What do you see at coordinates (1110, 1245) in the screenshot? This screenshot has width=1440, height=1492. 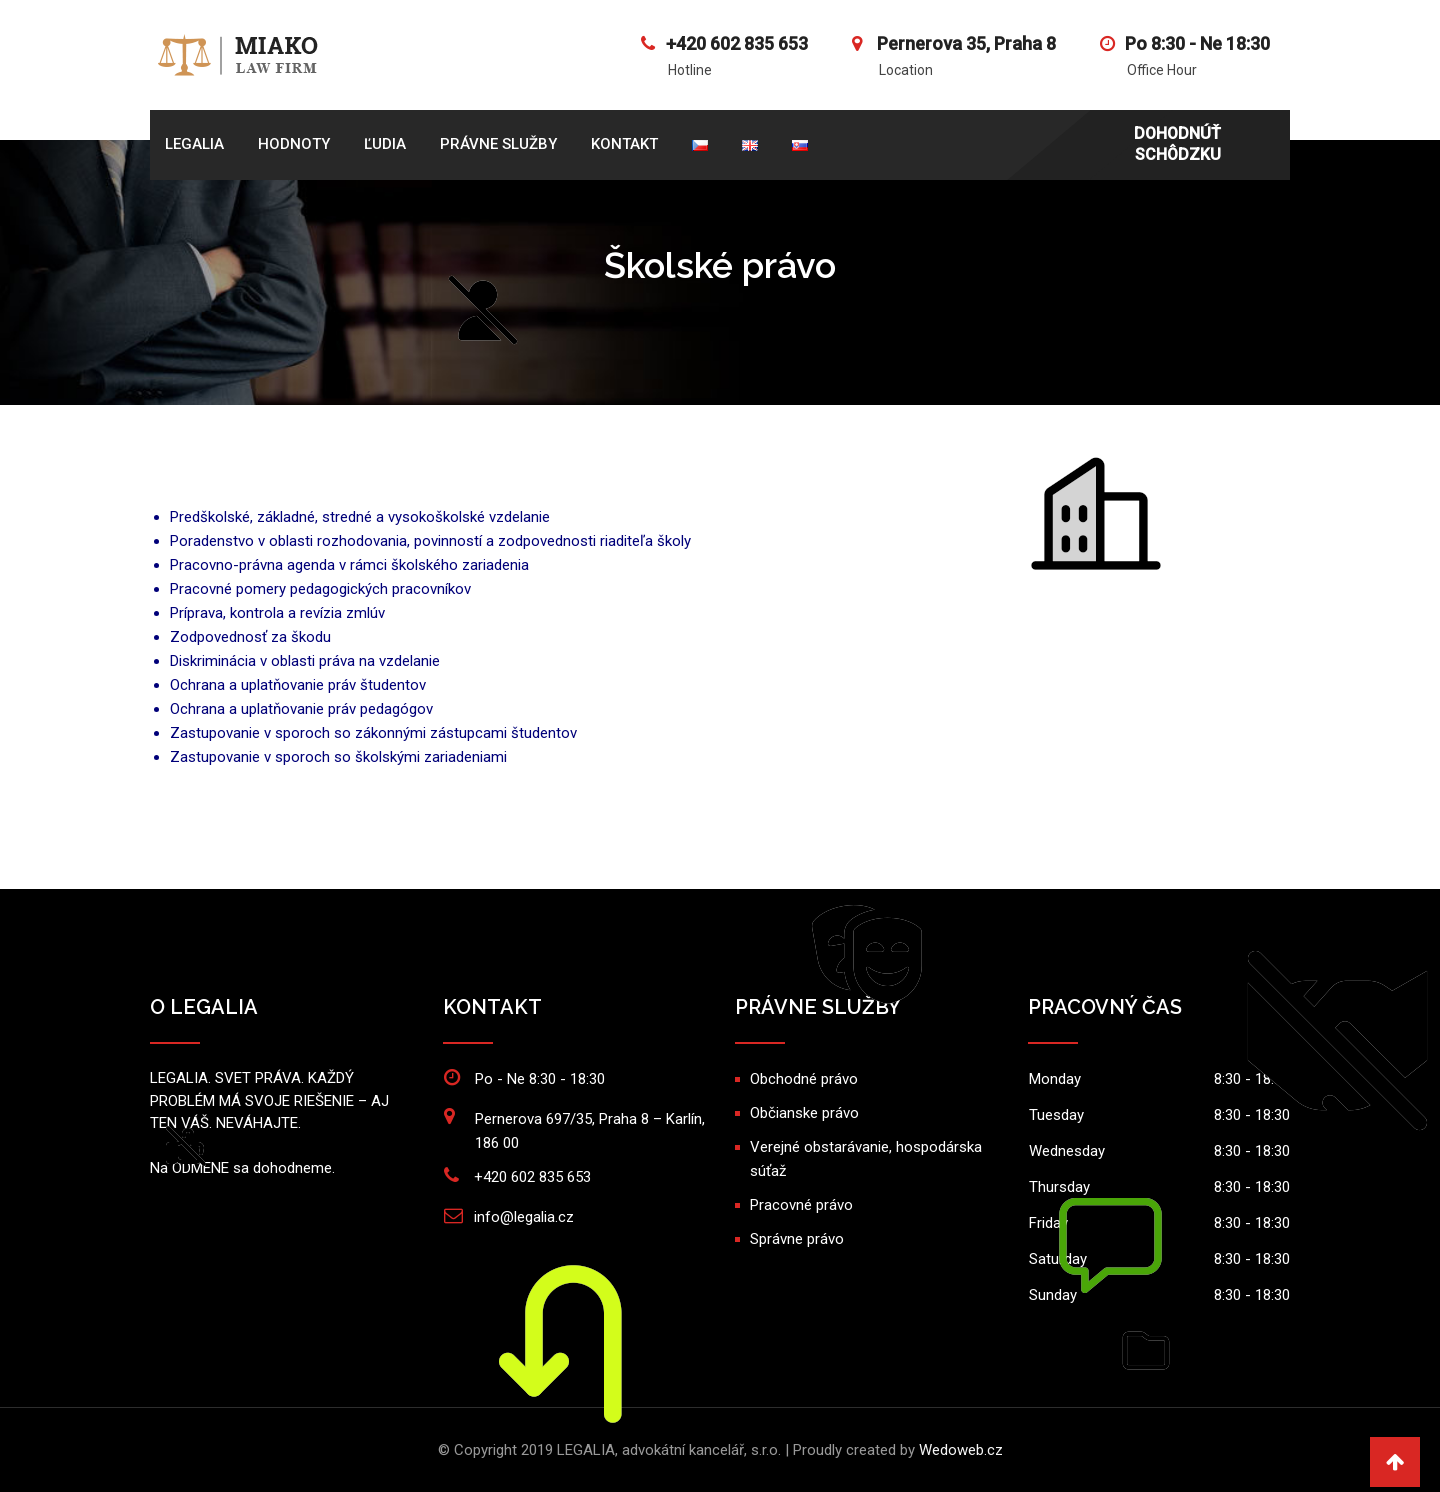 I see `open chat or messaging` at bounding box center [1110, 1245].